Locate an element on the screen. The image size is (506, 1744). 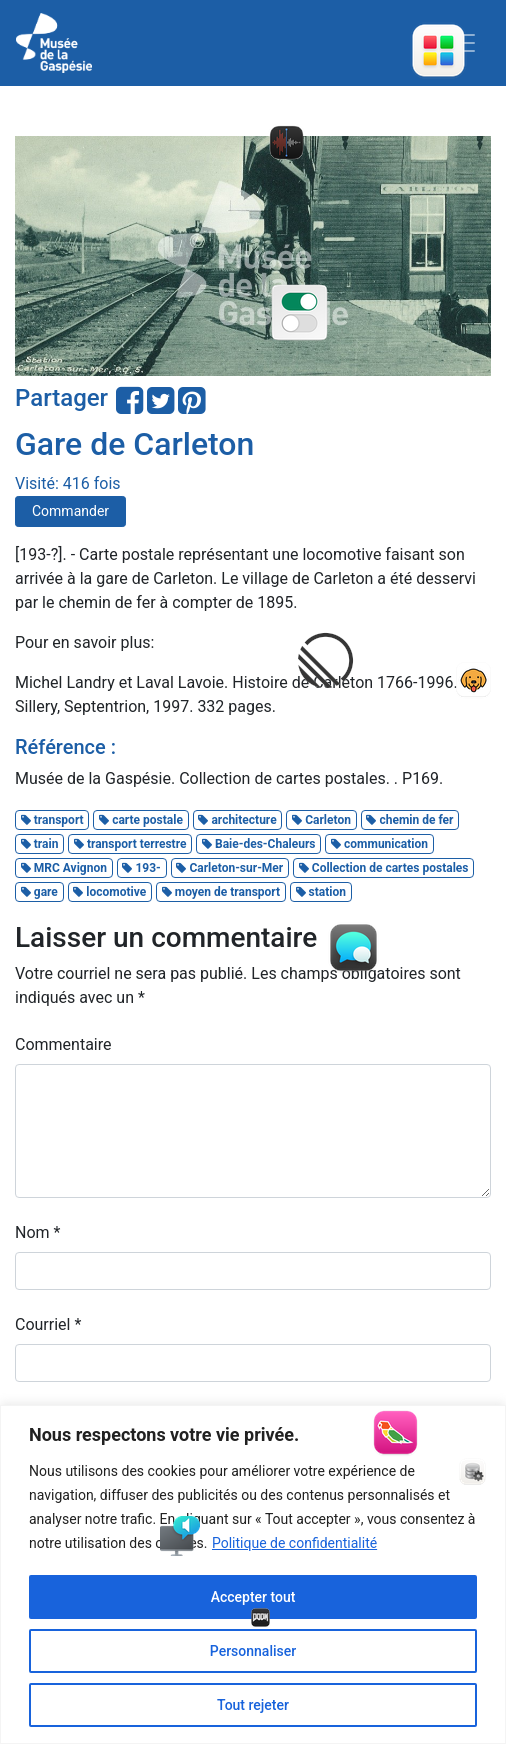
open the narrator accessibility app is located at coordinates (180, 1536).